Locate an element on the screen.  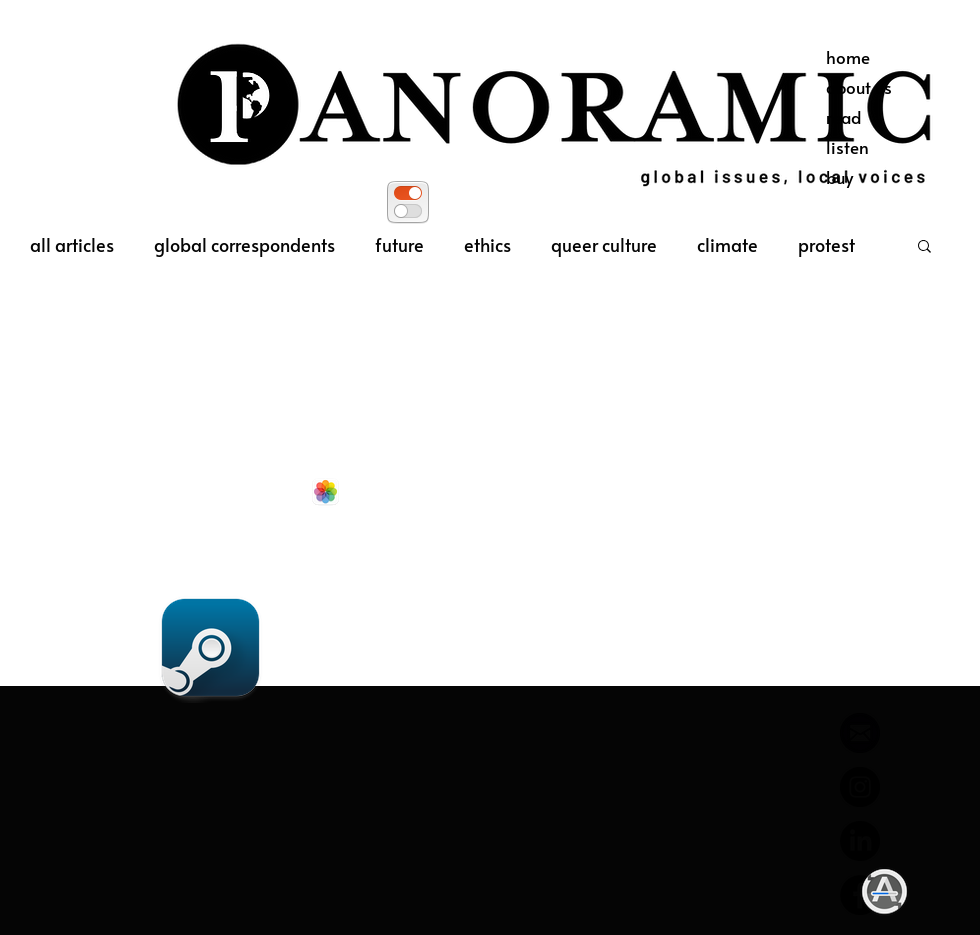
open system settings is located at coordinates (408, 202).